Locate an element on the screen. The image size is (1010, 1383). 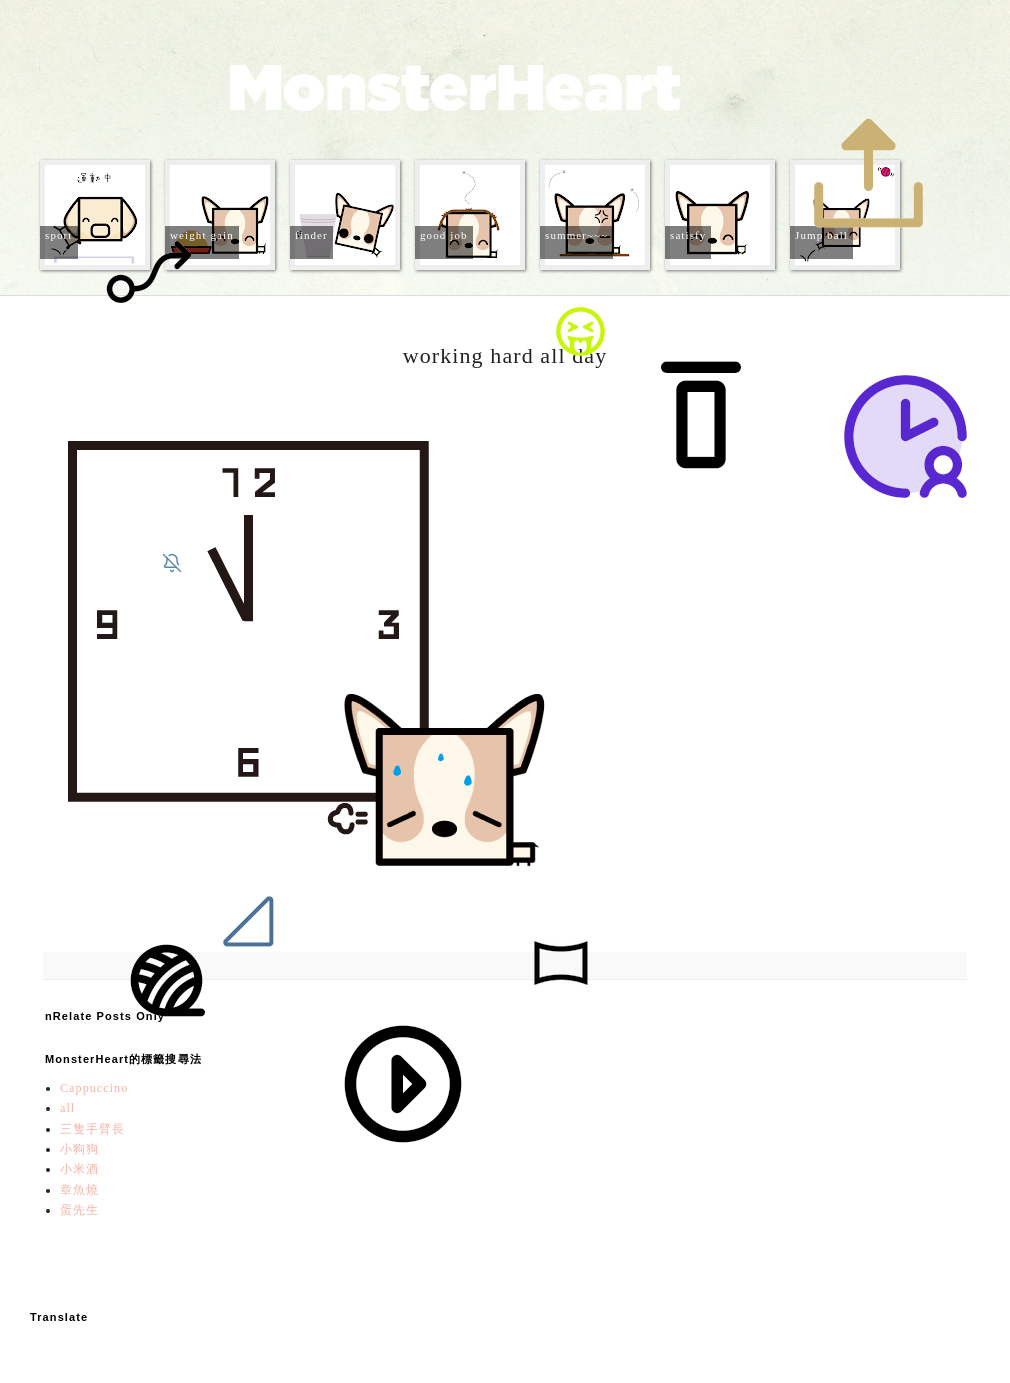
indicates a workflow or process flow direction is located at coordinates (149, 272).